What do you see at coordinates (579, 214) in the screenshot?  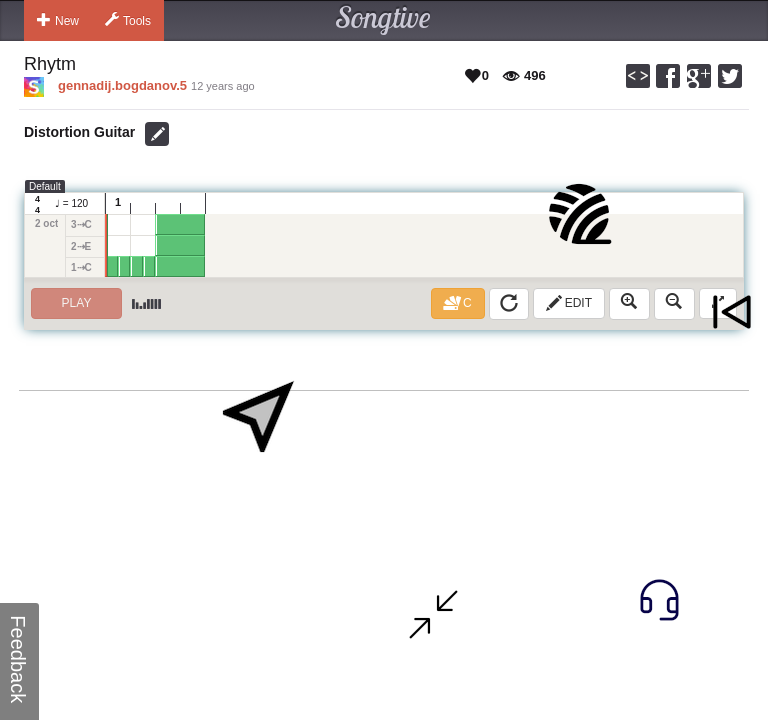 I see `access yarn or knitting-related content` at bounding box center [579, 214].